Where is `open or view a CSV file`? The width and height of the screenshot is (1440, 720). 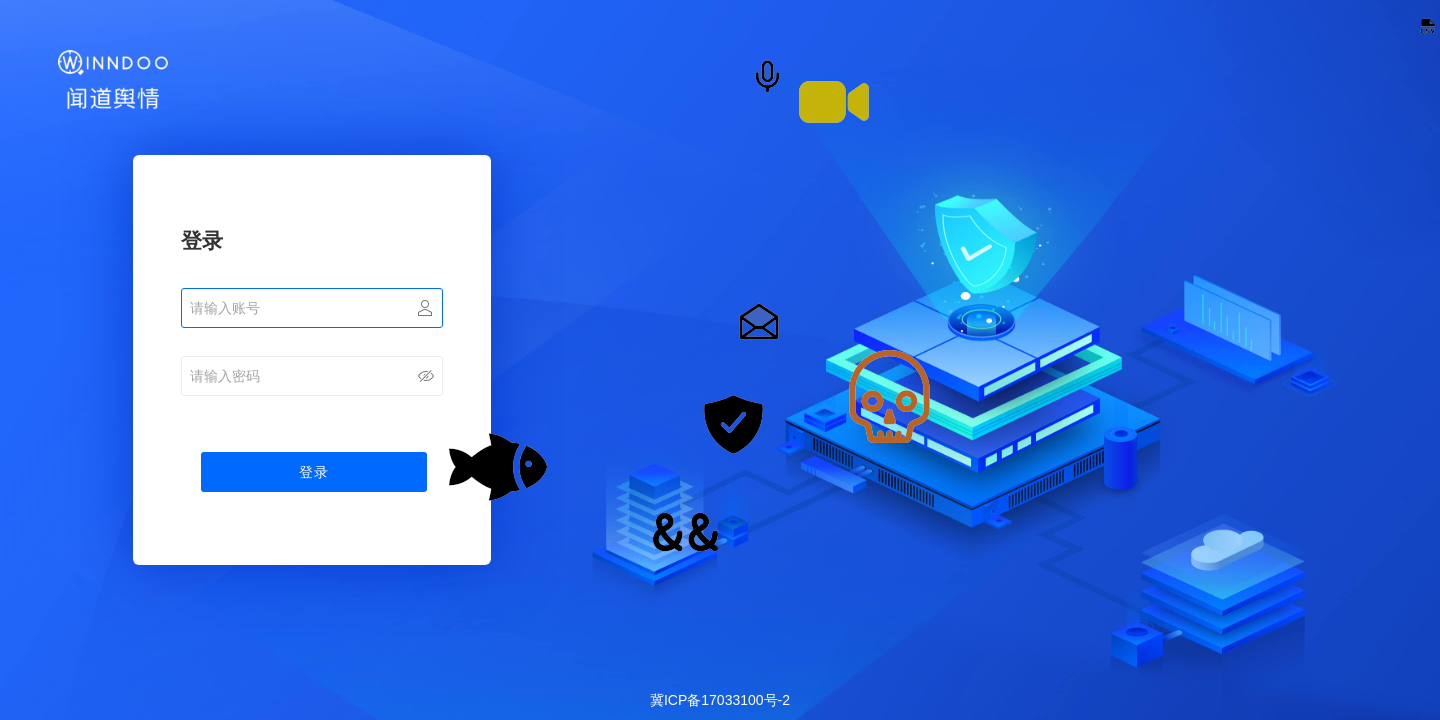 open or view a CSV file is located at coordinates (1428, 27).